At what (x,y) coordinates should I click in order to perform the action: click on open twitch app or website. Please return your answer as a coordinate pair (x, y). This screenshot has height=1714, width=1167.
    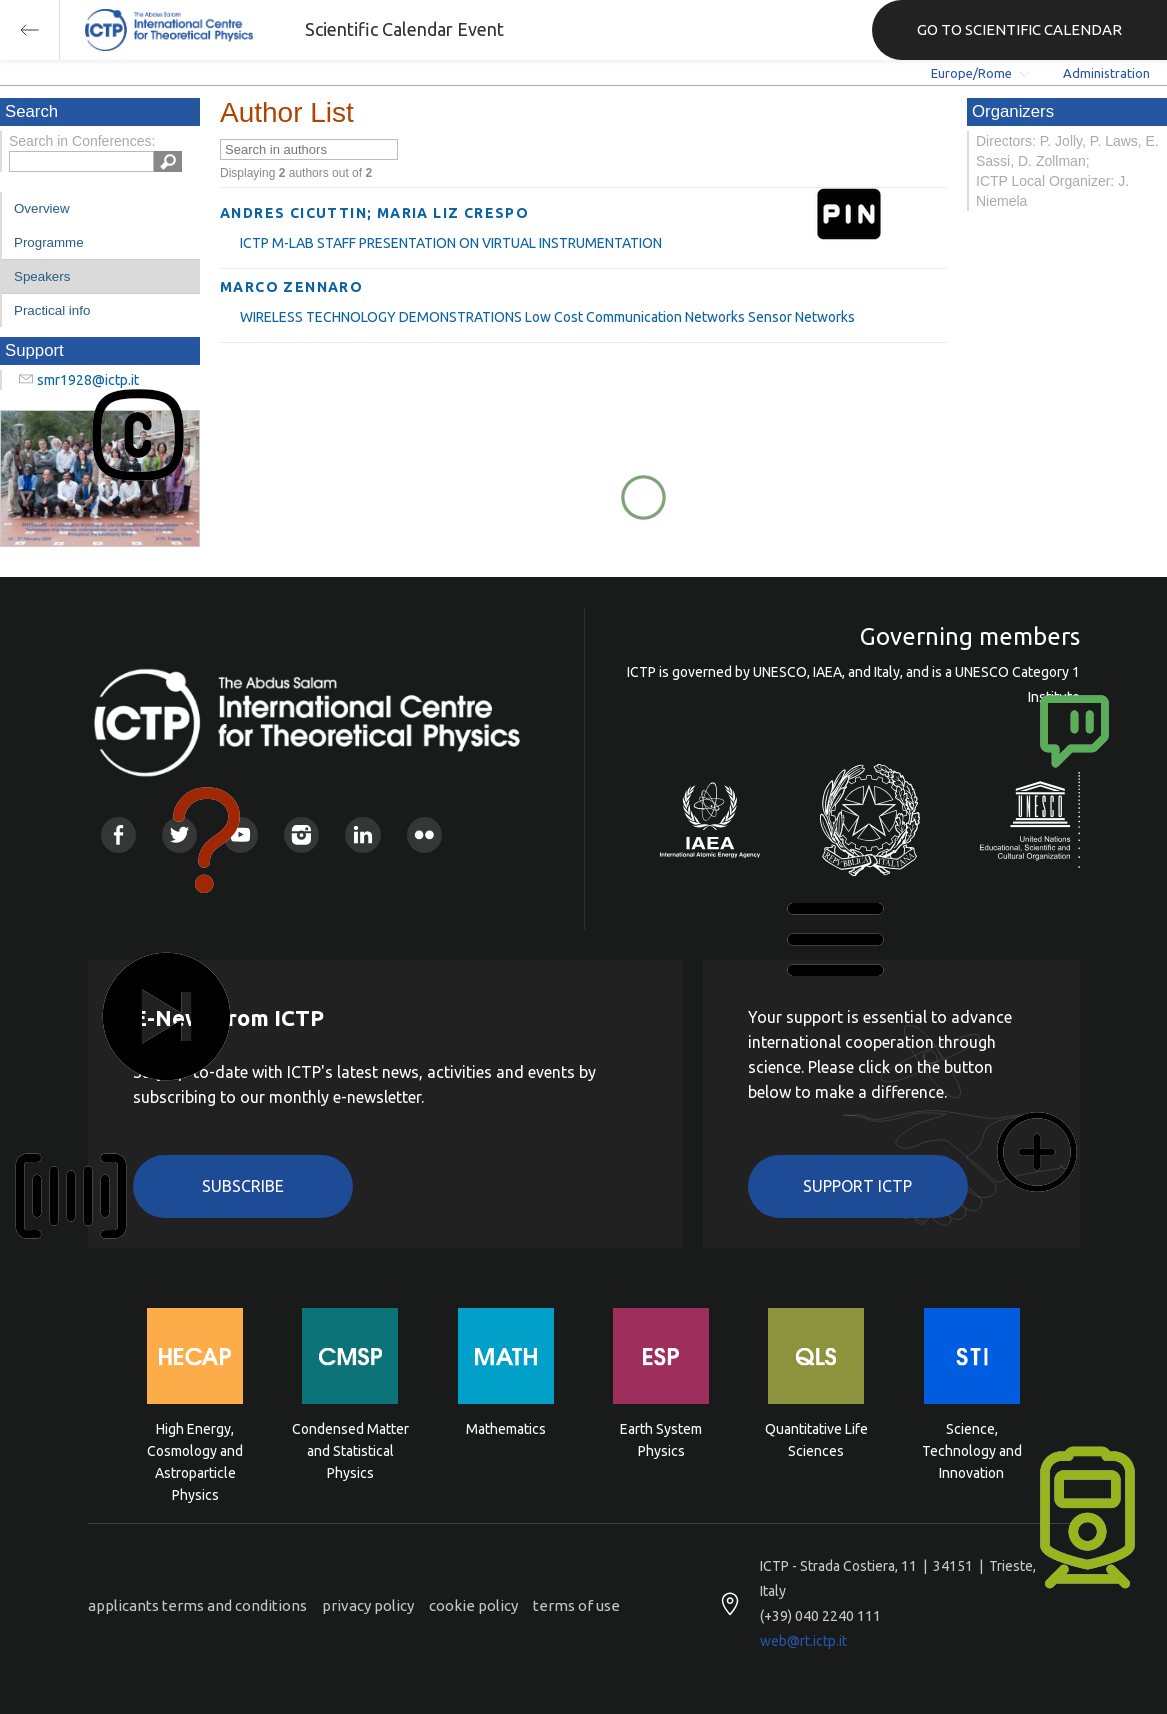
    Looking at the image, I should click on (1074, 729).